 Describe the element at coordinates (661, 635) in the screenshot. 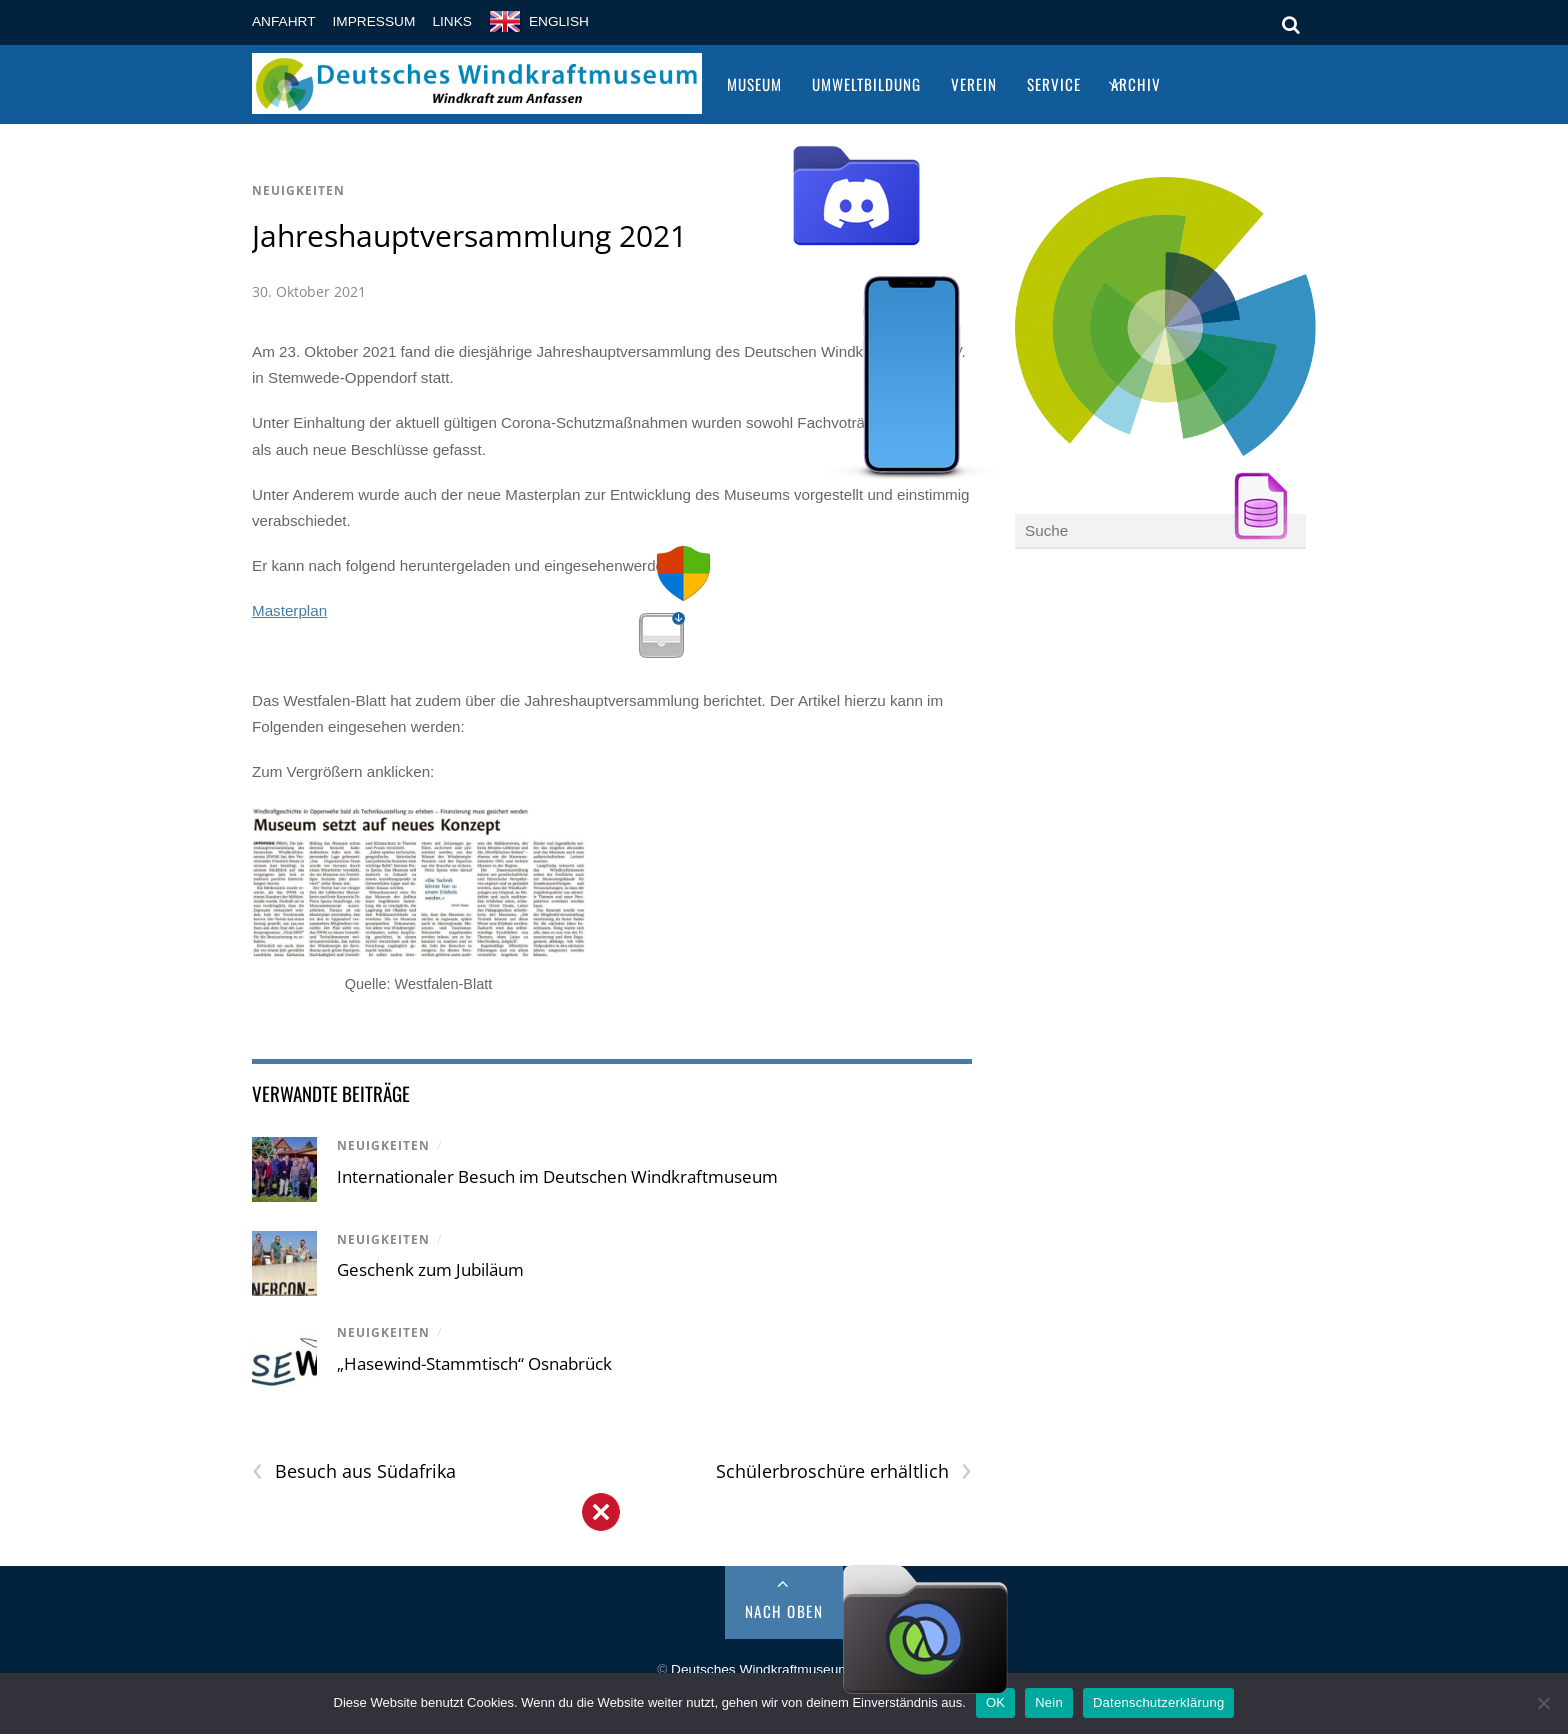

I see `open your email inbox` at that location.